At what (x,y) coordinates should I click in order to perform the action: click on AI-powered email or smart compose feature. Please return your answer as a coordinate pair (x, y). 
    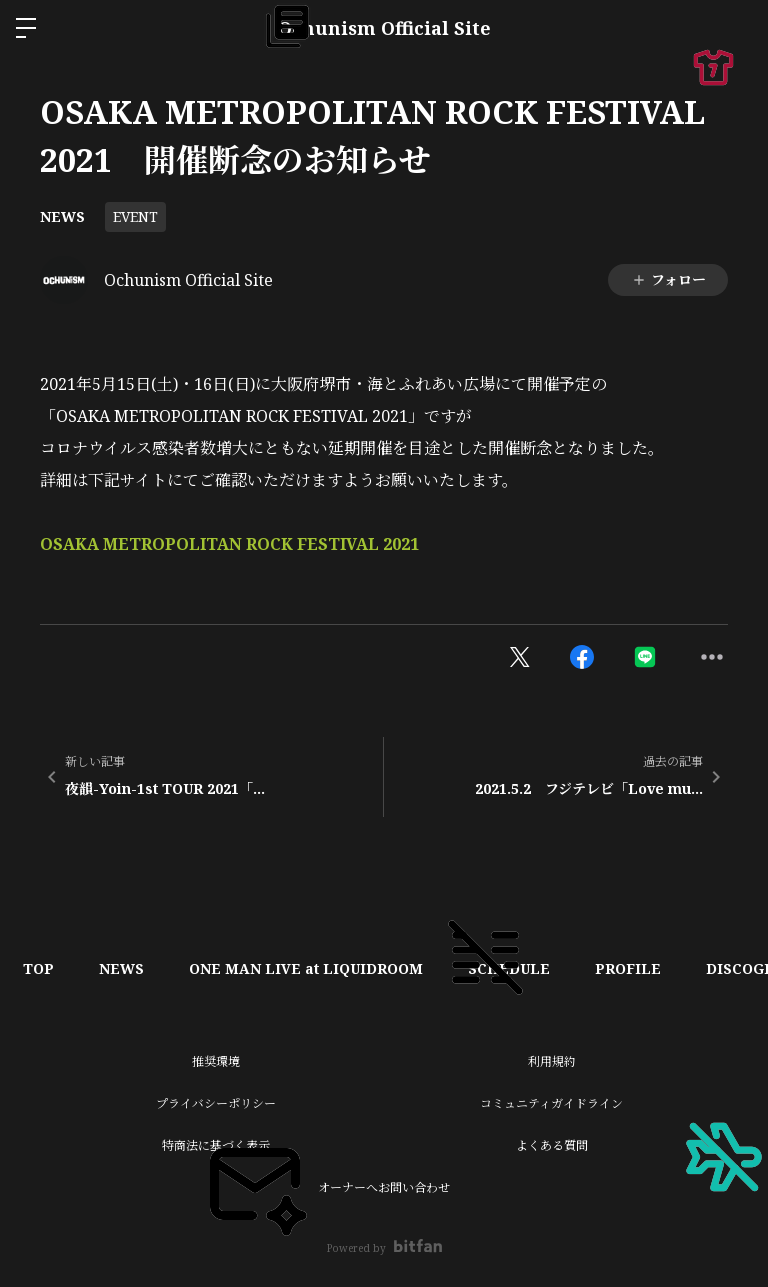
    Looking at the image, I should click on (255, 1184).